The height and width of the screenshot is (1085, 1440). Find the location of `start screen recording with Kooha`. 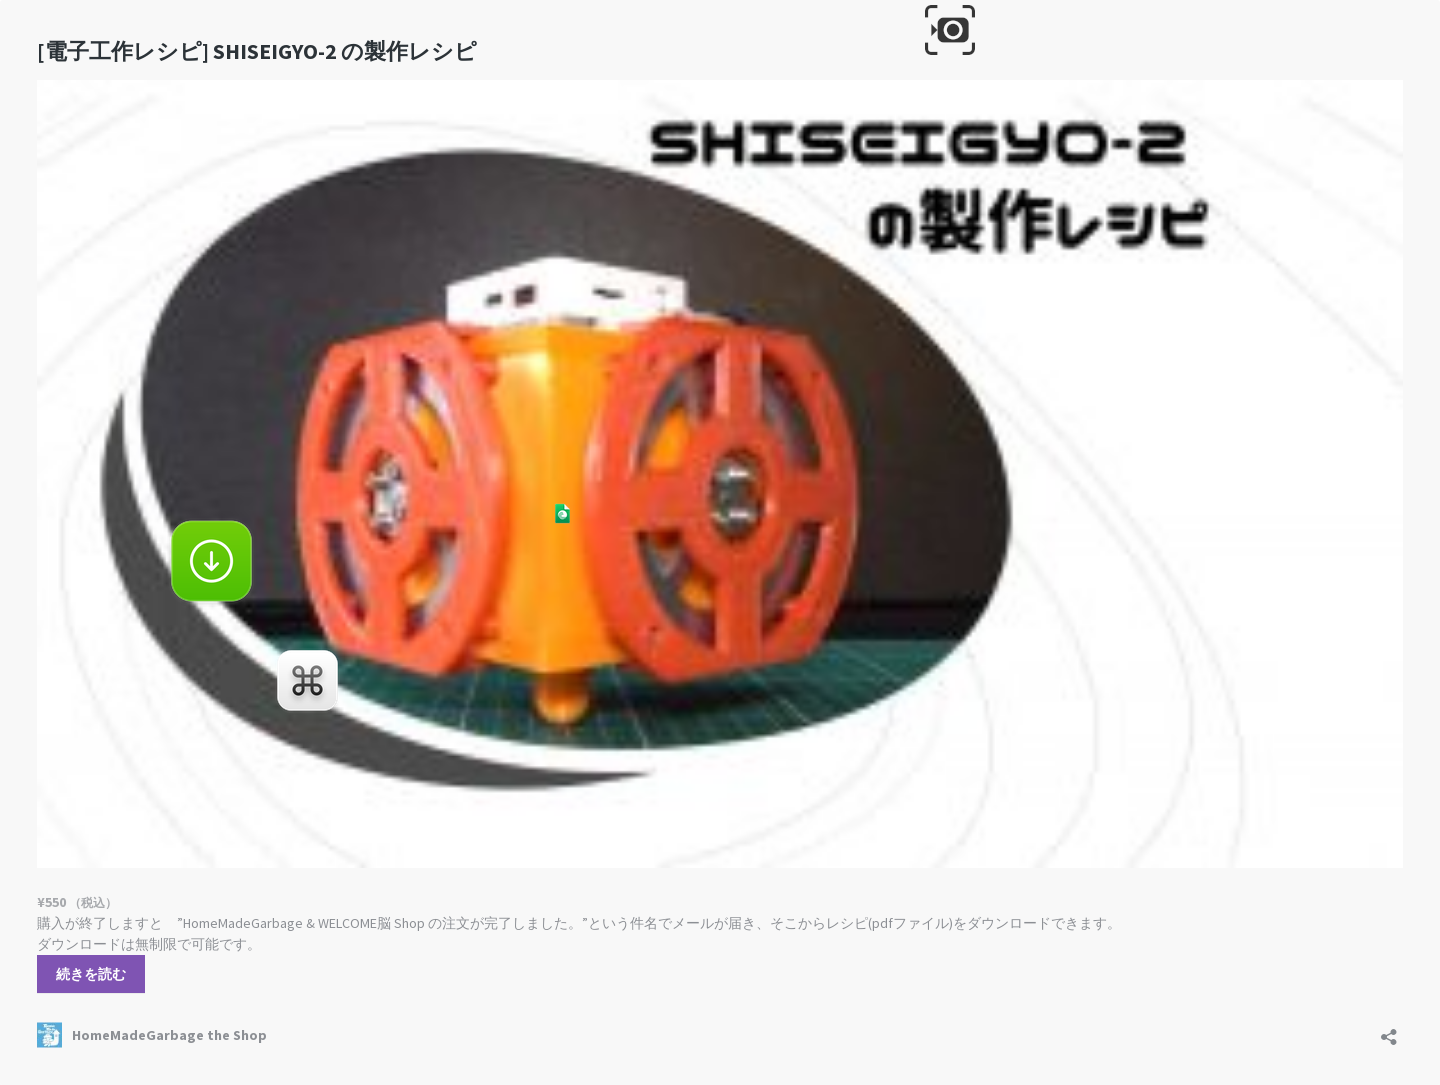

start screen recording with Kooha is located at coordinates (950, 30).